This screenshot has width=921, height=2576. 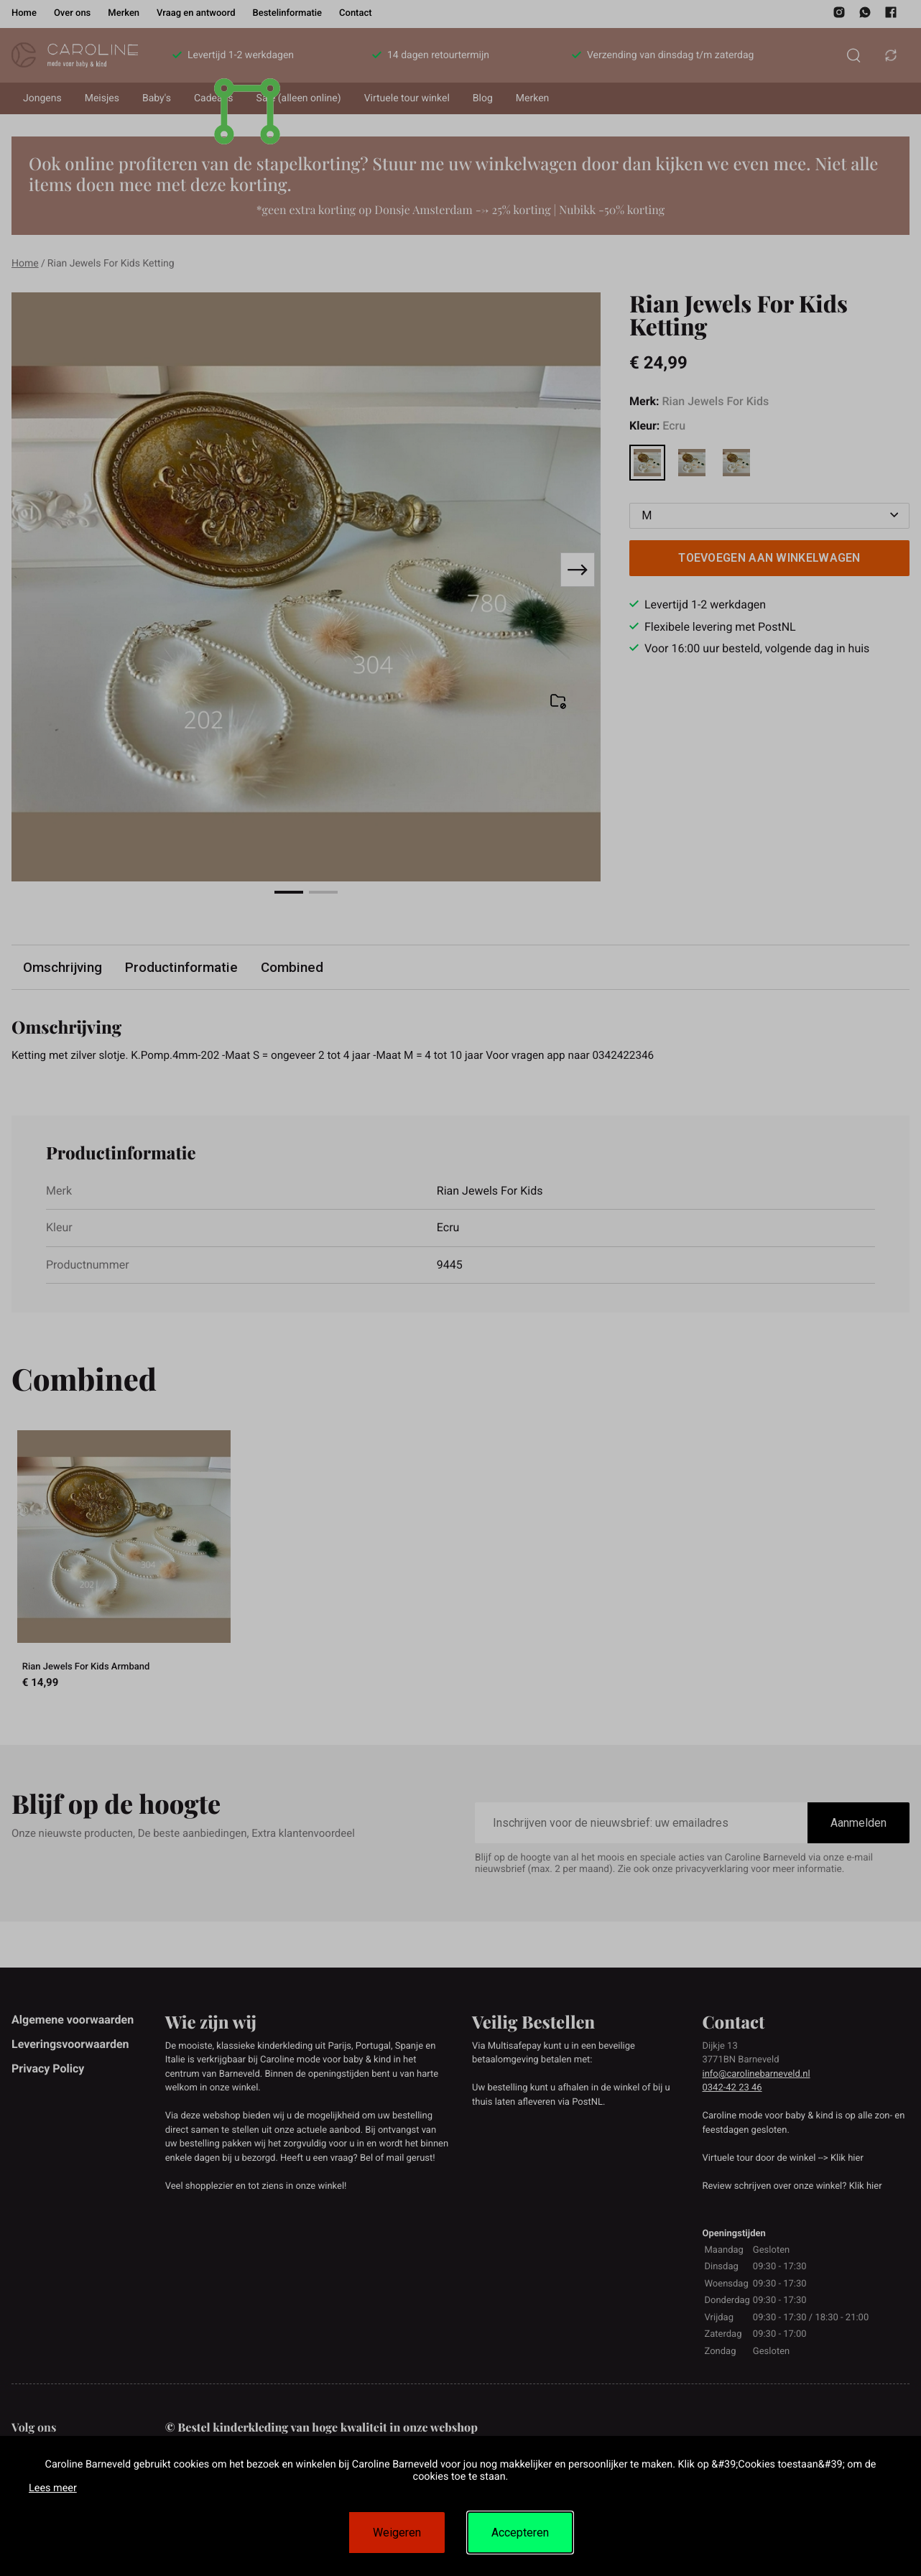 What do you see at coordinates (557, 700) in the screenshot?
I see `cancel folder upload or creation` at bounding box center [557, 700].